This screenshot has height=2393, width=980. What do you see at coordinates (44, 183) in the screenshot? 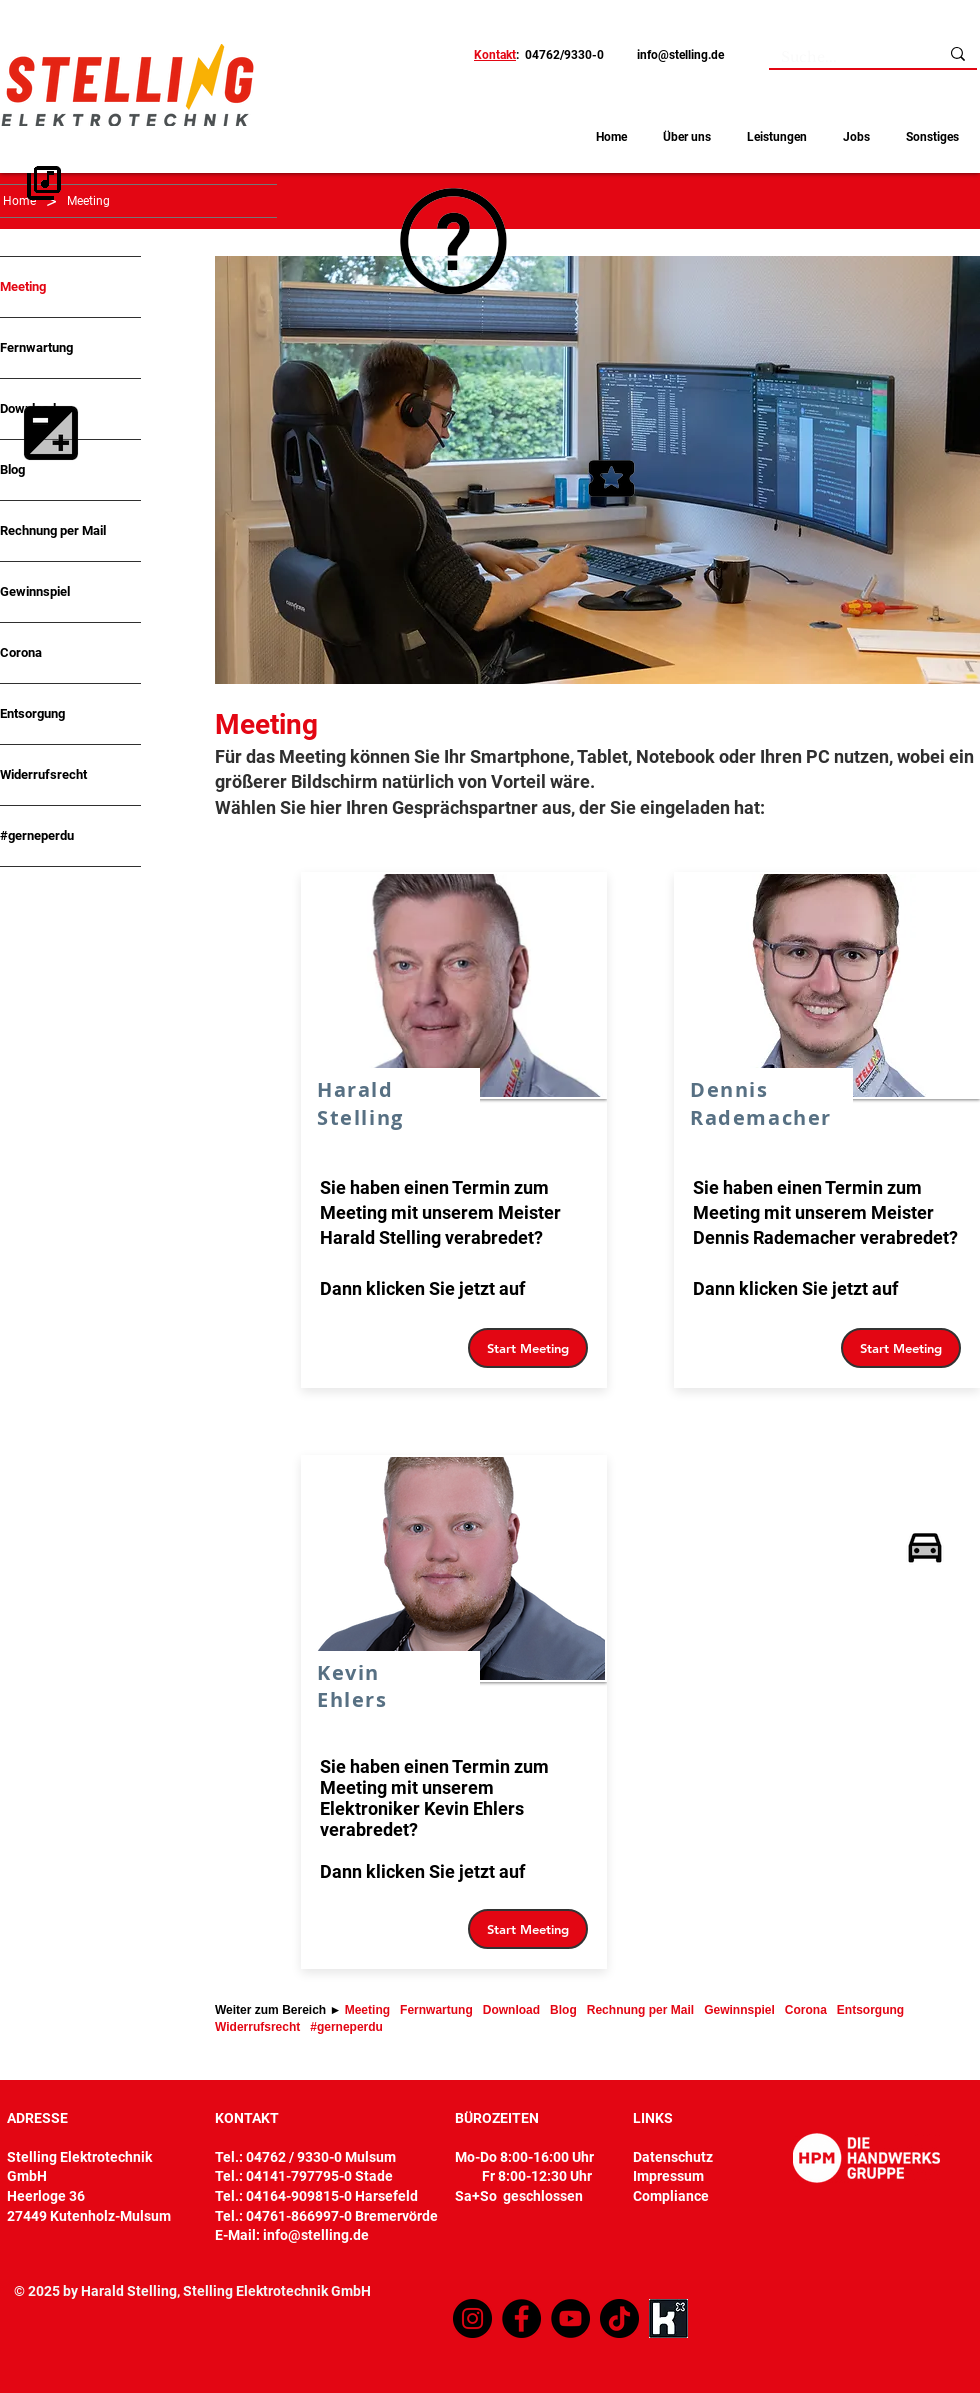
I see `access your music library` at bounding box center [44, 183].